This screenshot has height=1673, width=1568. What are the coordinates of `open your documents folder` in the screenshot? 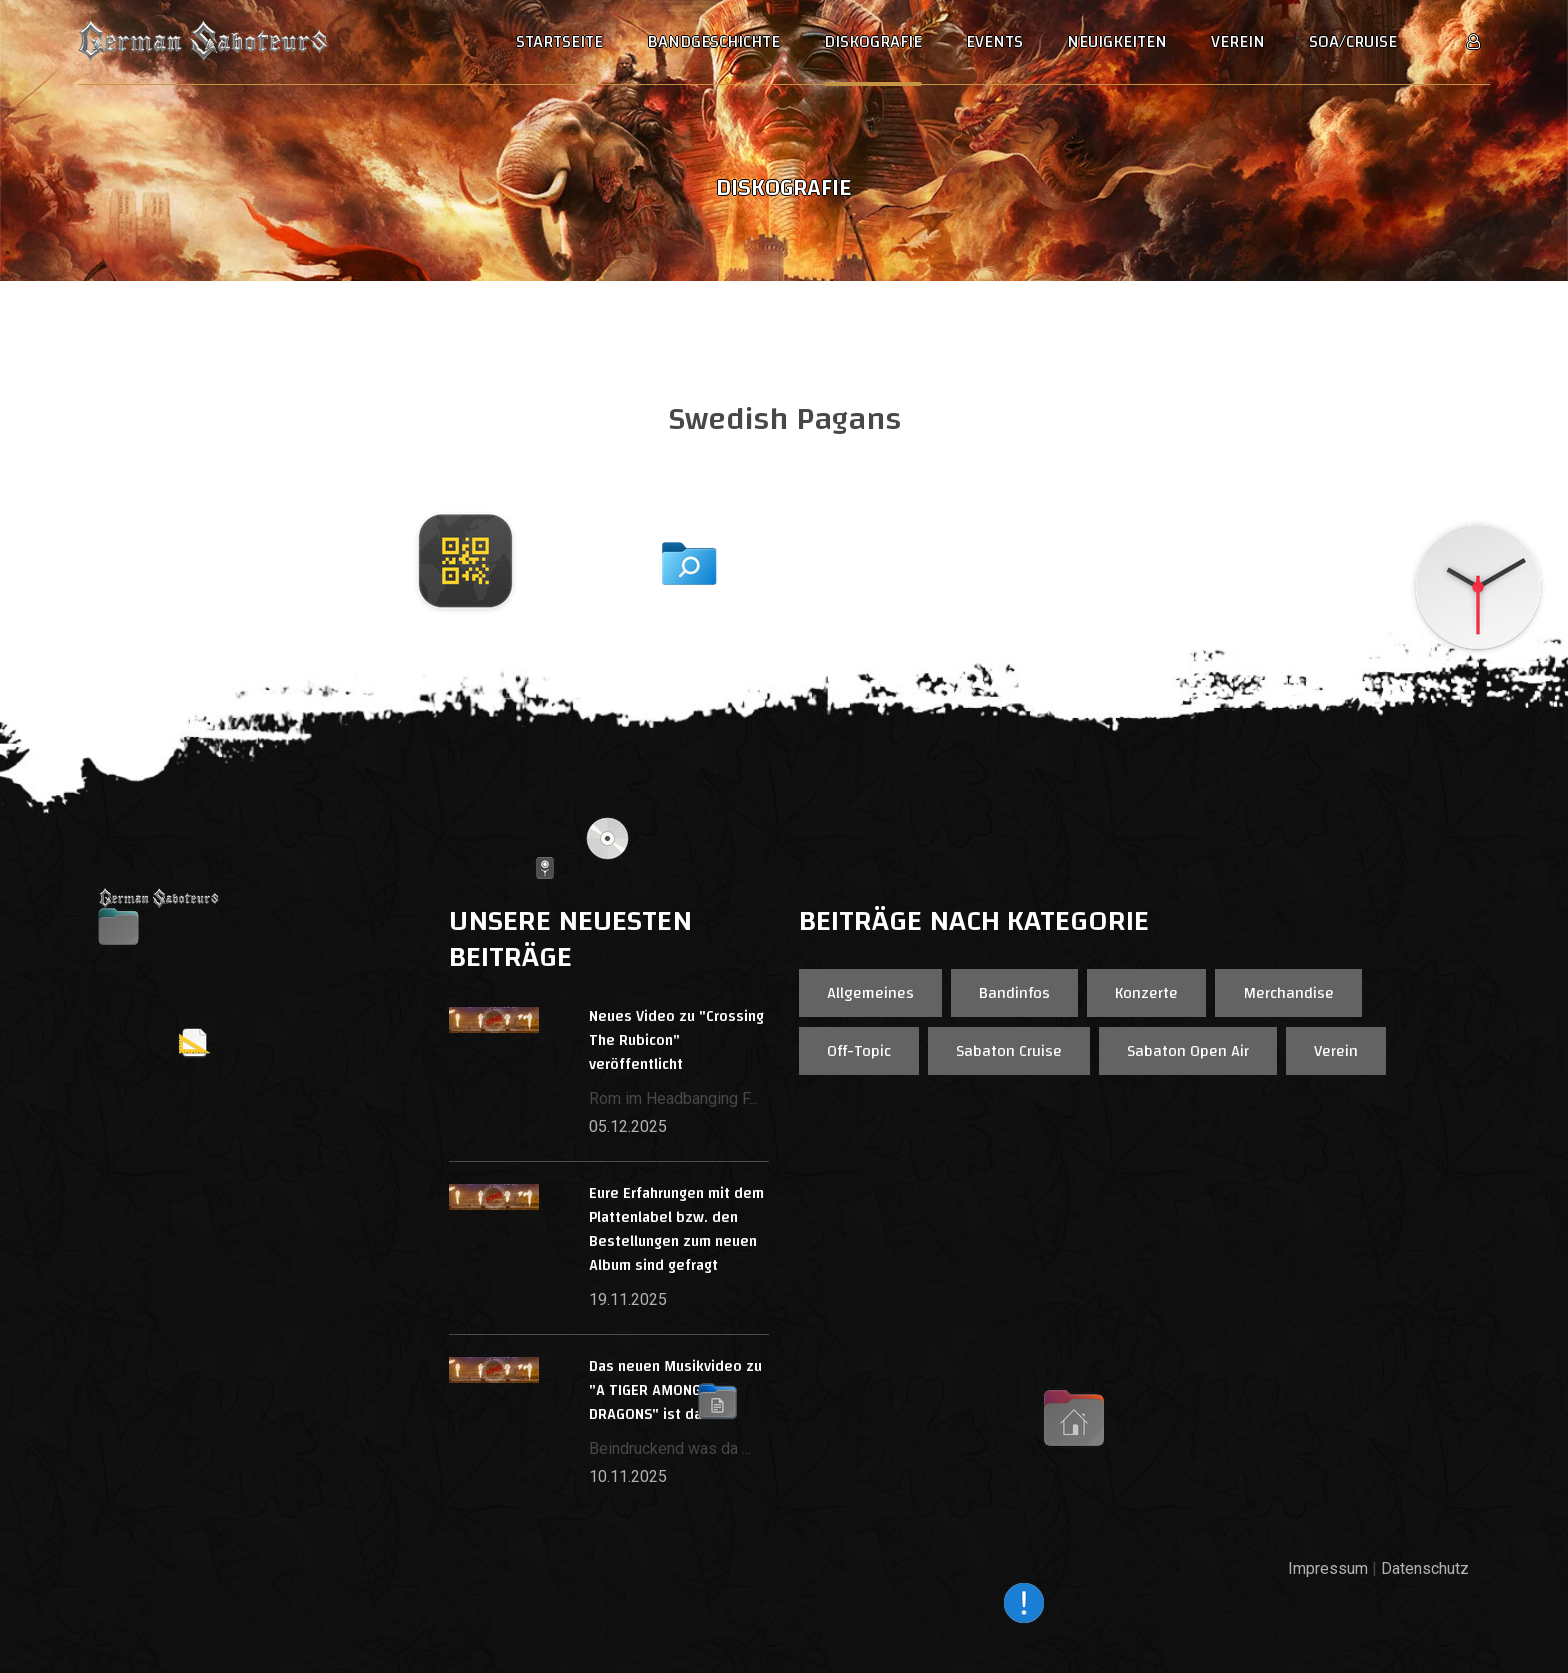 It's located at (717, 1400).